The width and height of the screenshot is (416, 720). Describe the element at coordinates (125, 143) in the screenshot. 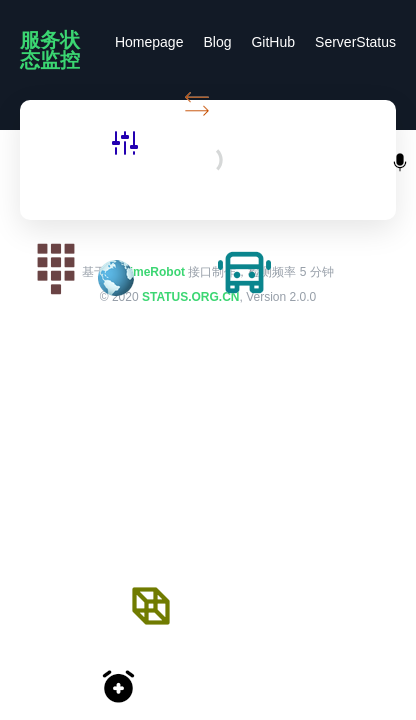

I see `adjust settings or preferences` at that location.